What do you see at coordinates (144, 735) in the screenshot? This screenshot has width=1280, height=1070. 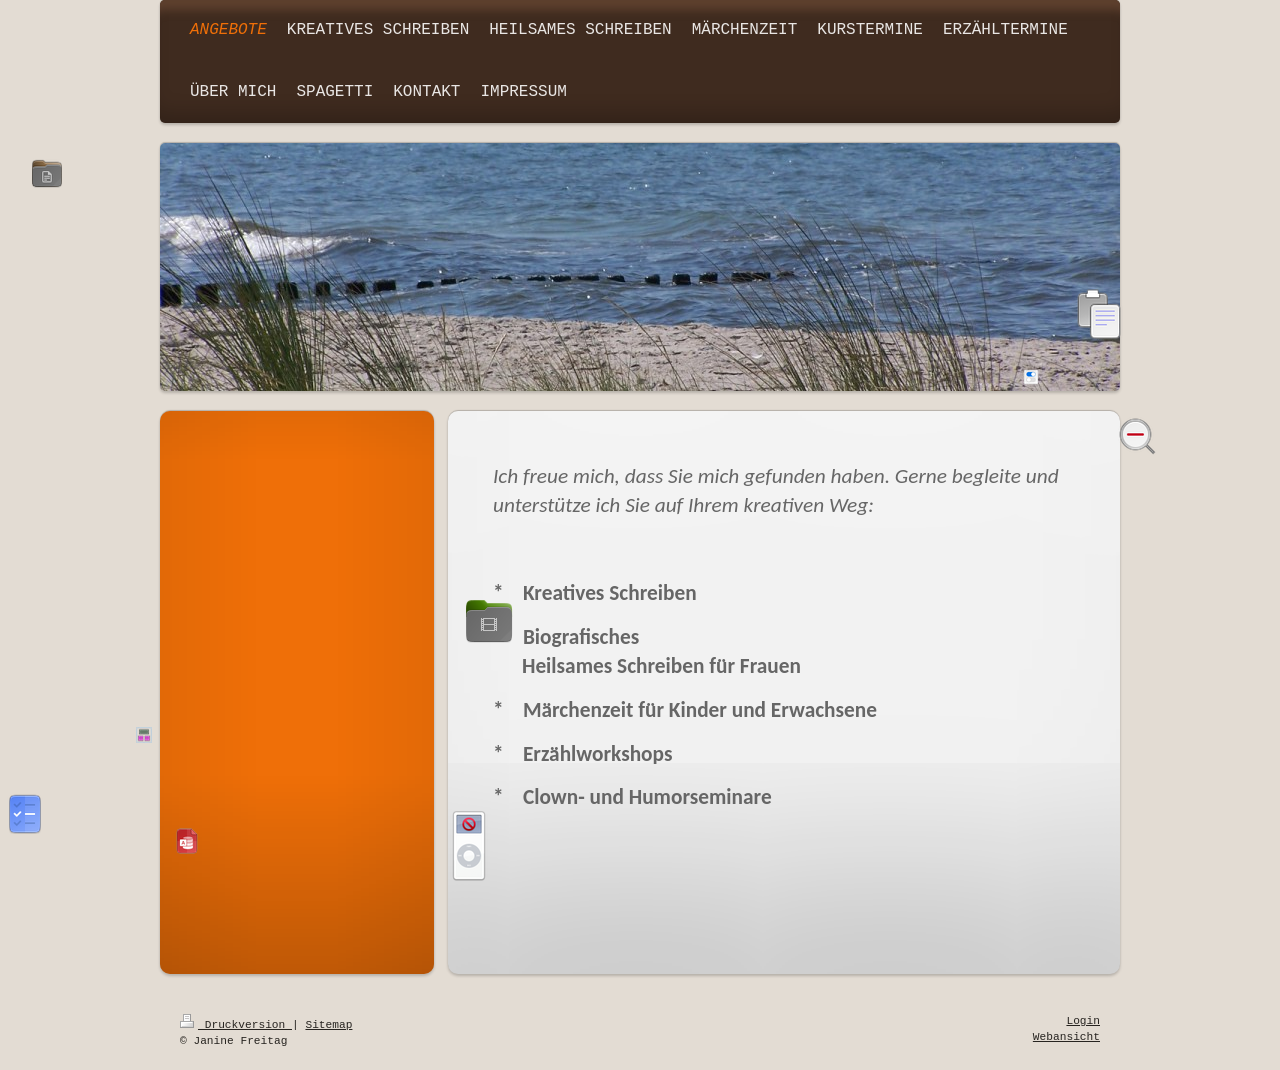 I see `select all items in the current view` at bounding box center [144, 735].